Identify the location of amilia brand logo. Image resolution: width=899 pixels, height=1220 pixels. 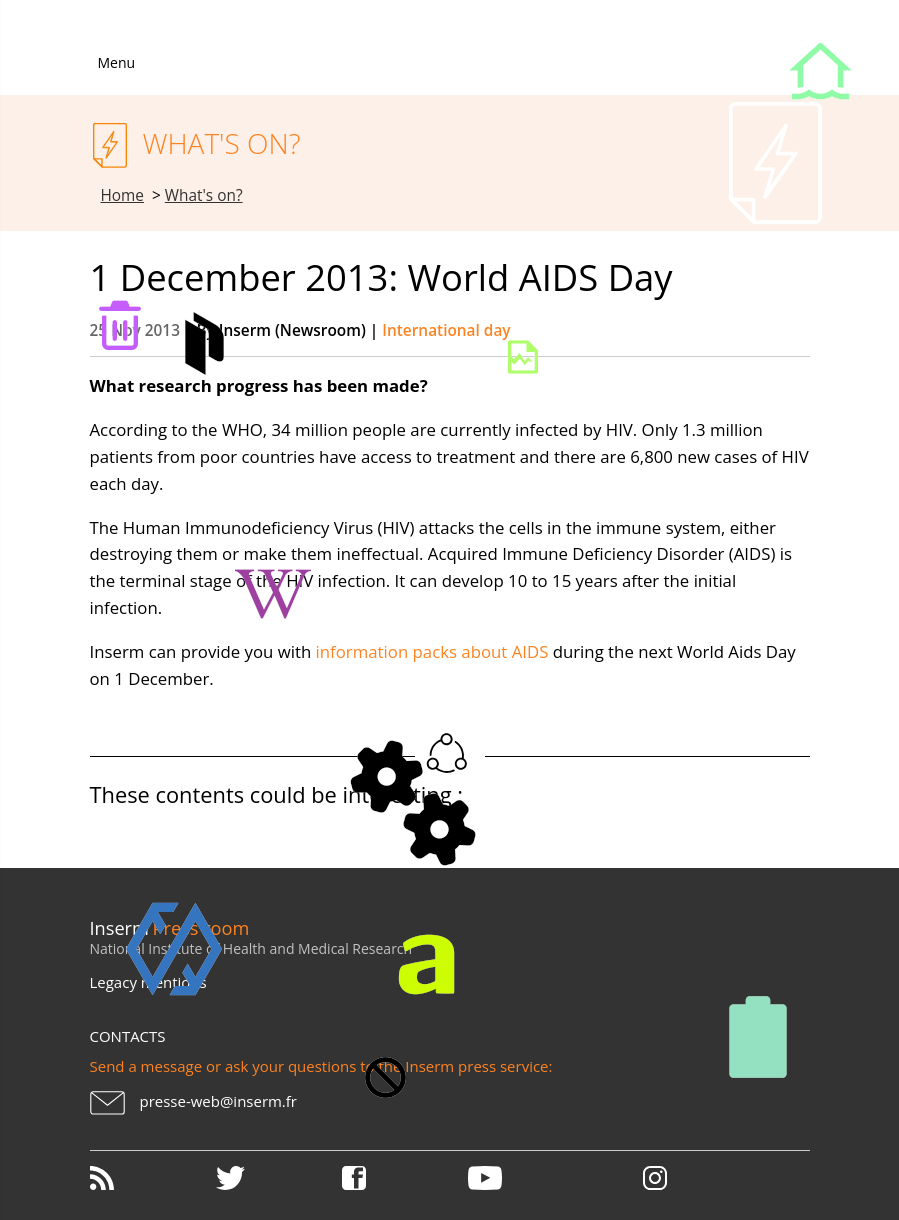
(426, 964).